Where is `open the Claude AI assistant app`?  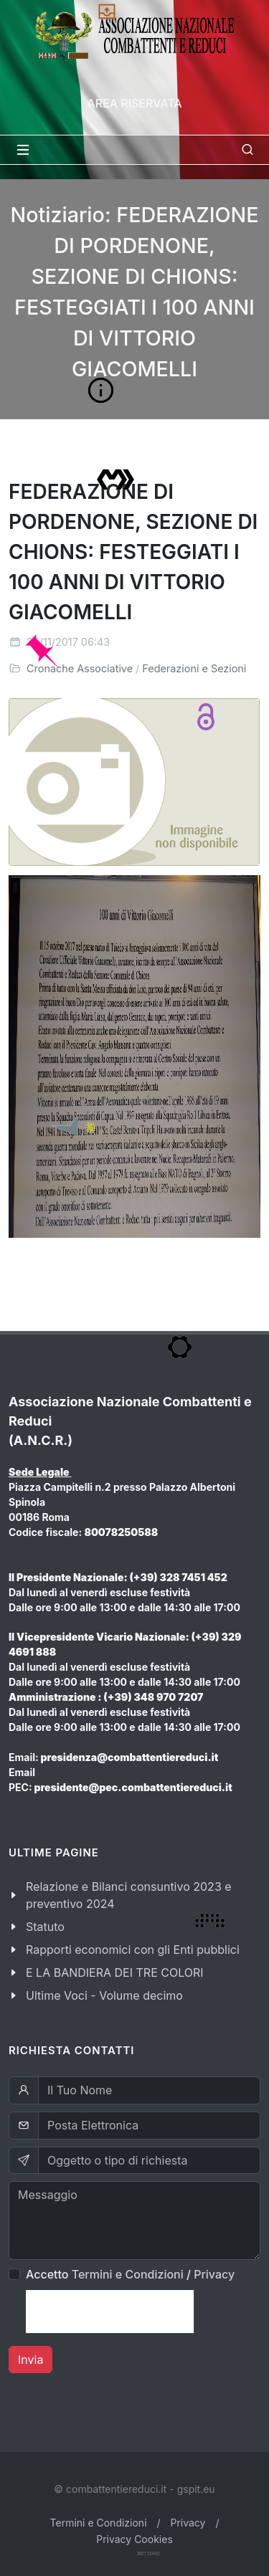
open the Claude AI assistant app is located at coordinates (90, 1127).